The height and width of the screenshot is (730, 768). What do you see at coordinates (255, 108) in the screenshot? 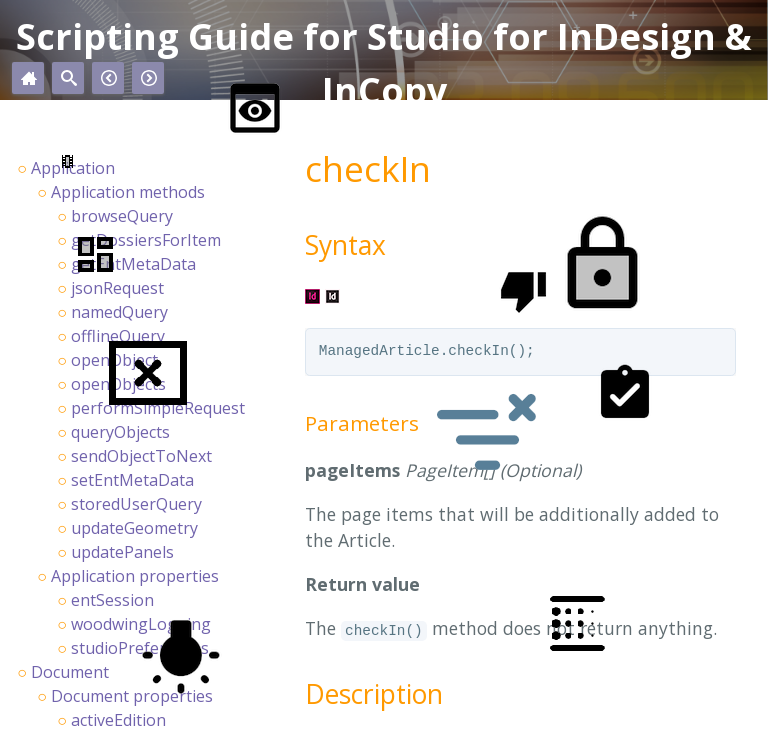
I see `preview content before publishing` at bounding box center [255, 108].